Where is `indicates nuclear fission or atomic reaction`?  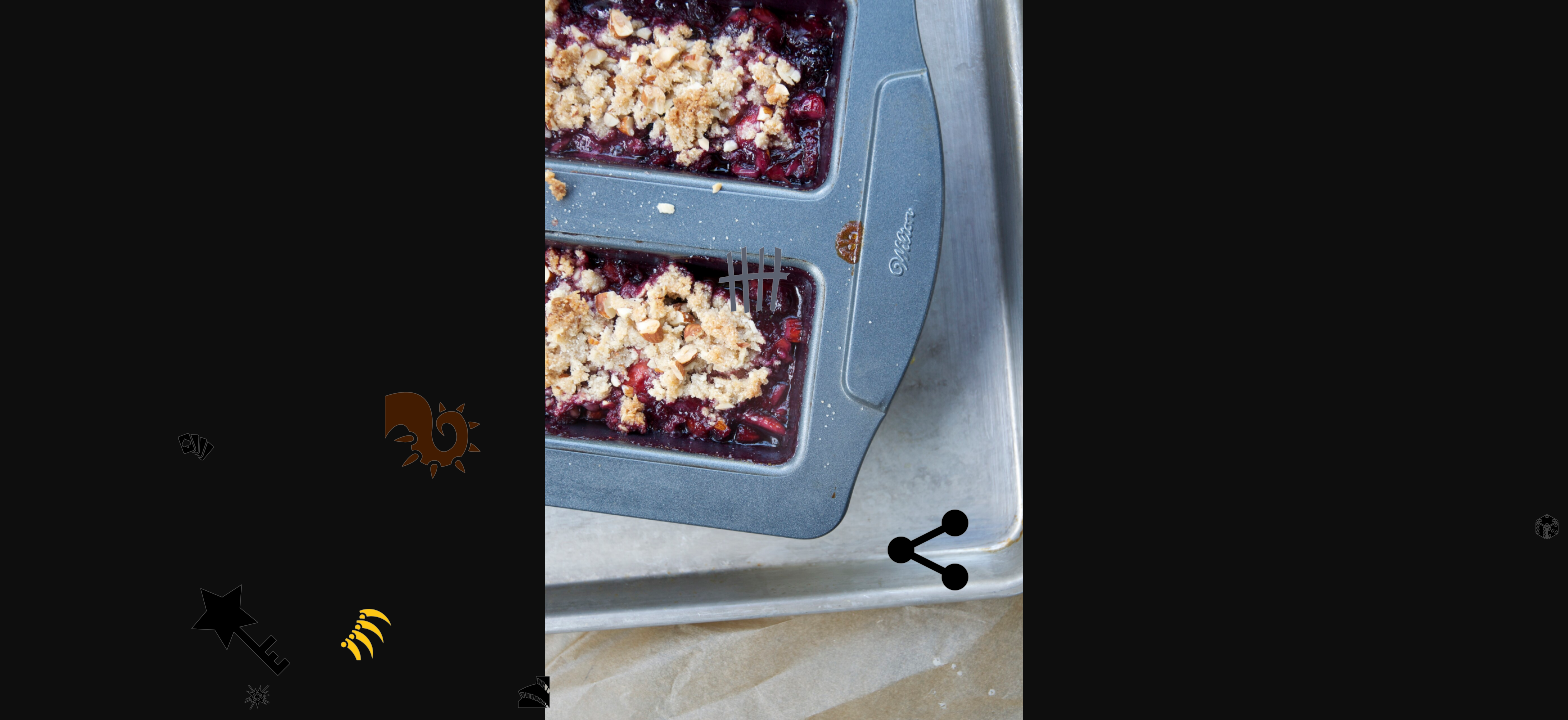 indicates nuclear fission or atomic reaction is located at coordinates (257, 697).